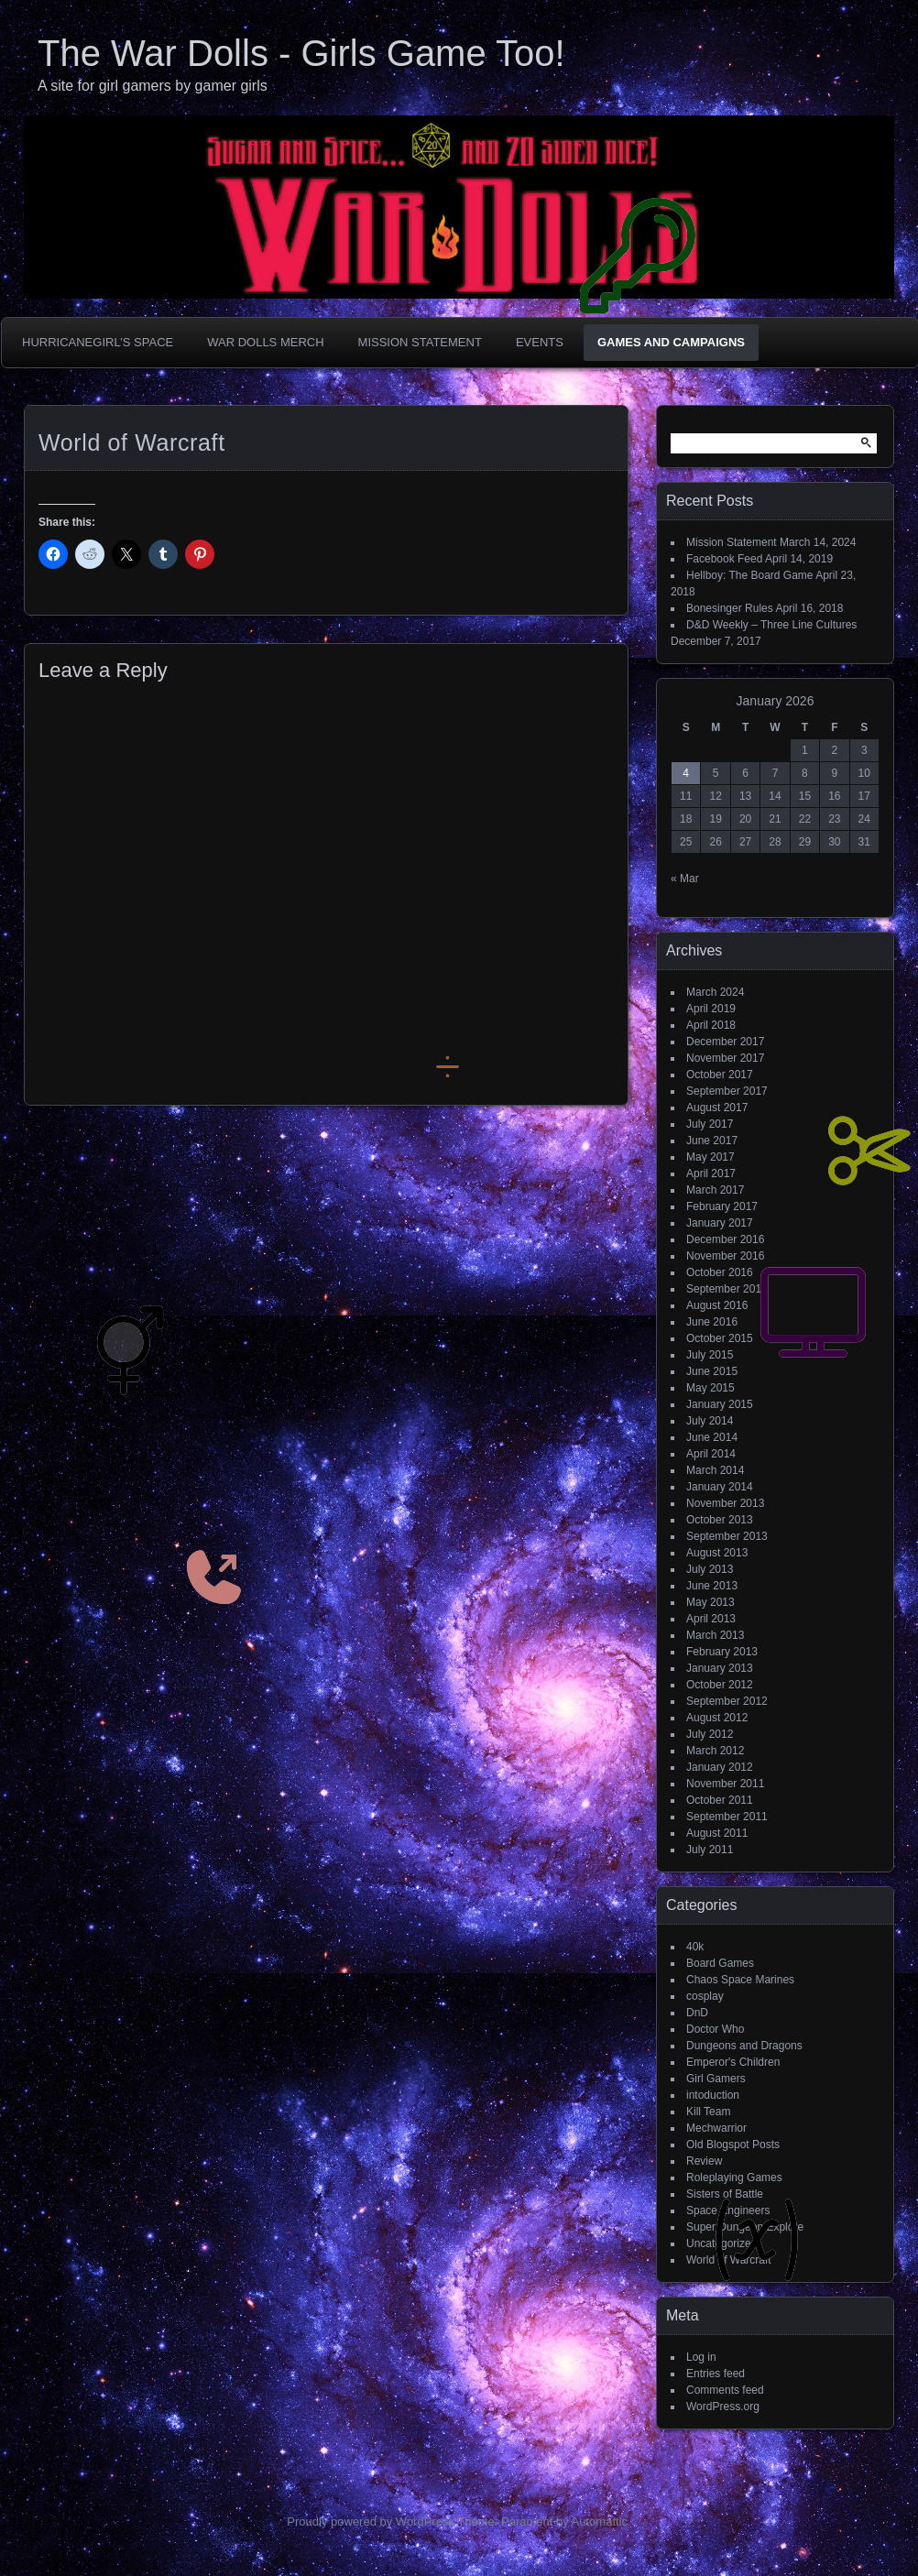 The image size is (918, 2576). What do you see at coordinates (869, 1151) in the screenshot?
I see `cut selected content` at bounding box center [869, 1151].